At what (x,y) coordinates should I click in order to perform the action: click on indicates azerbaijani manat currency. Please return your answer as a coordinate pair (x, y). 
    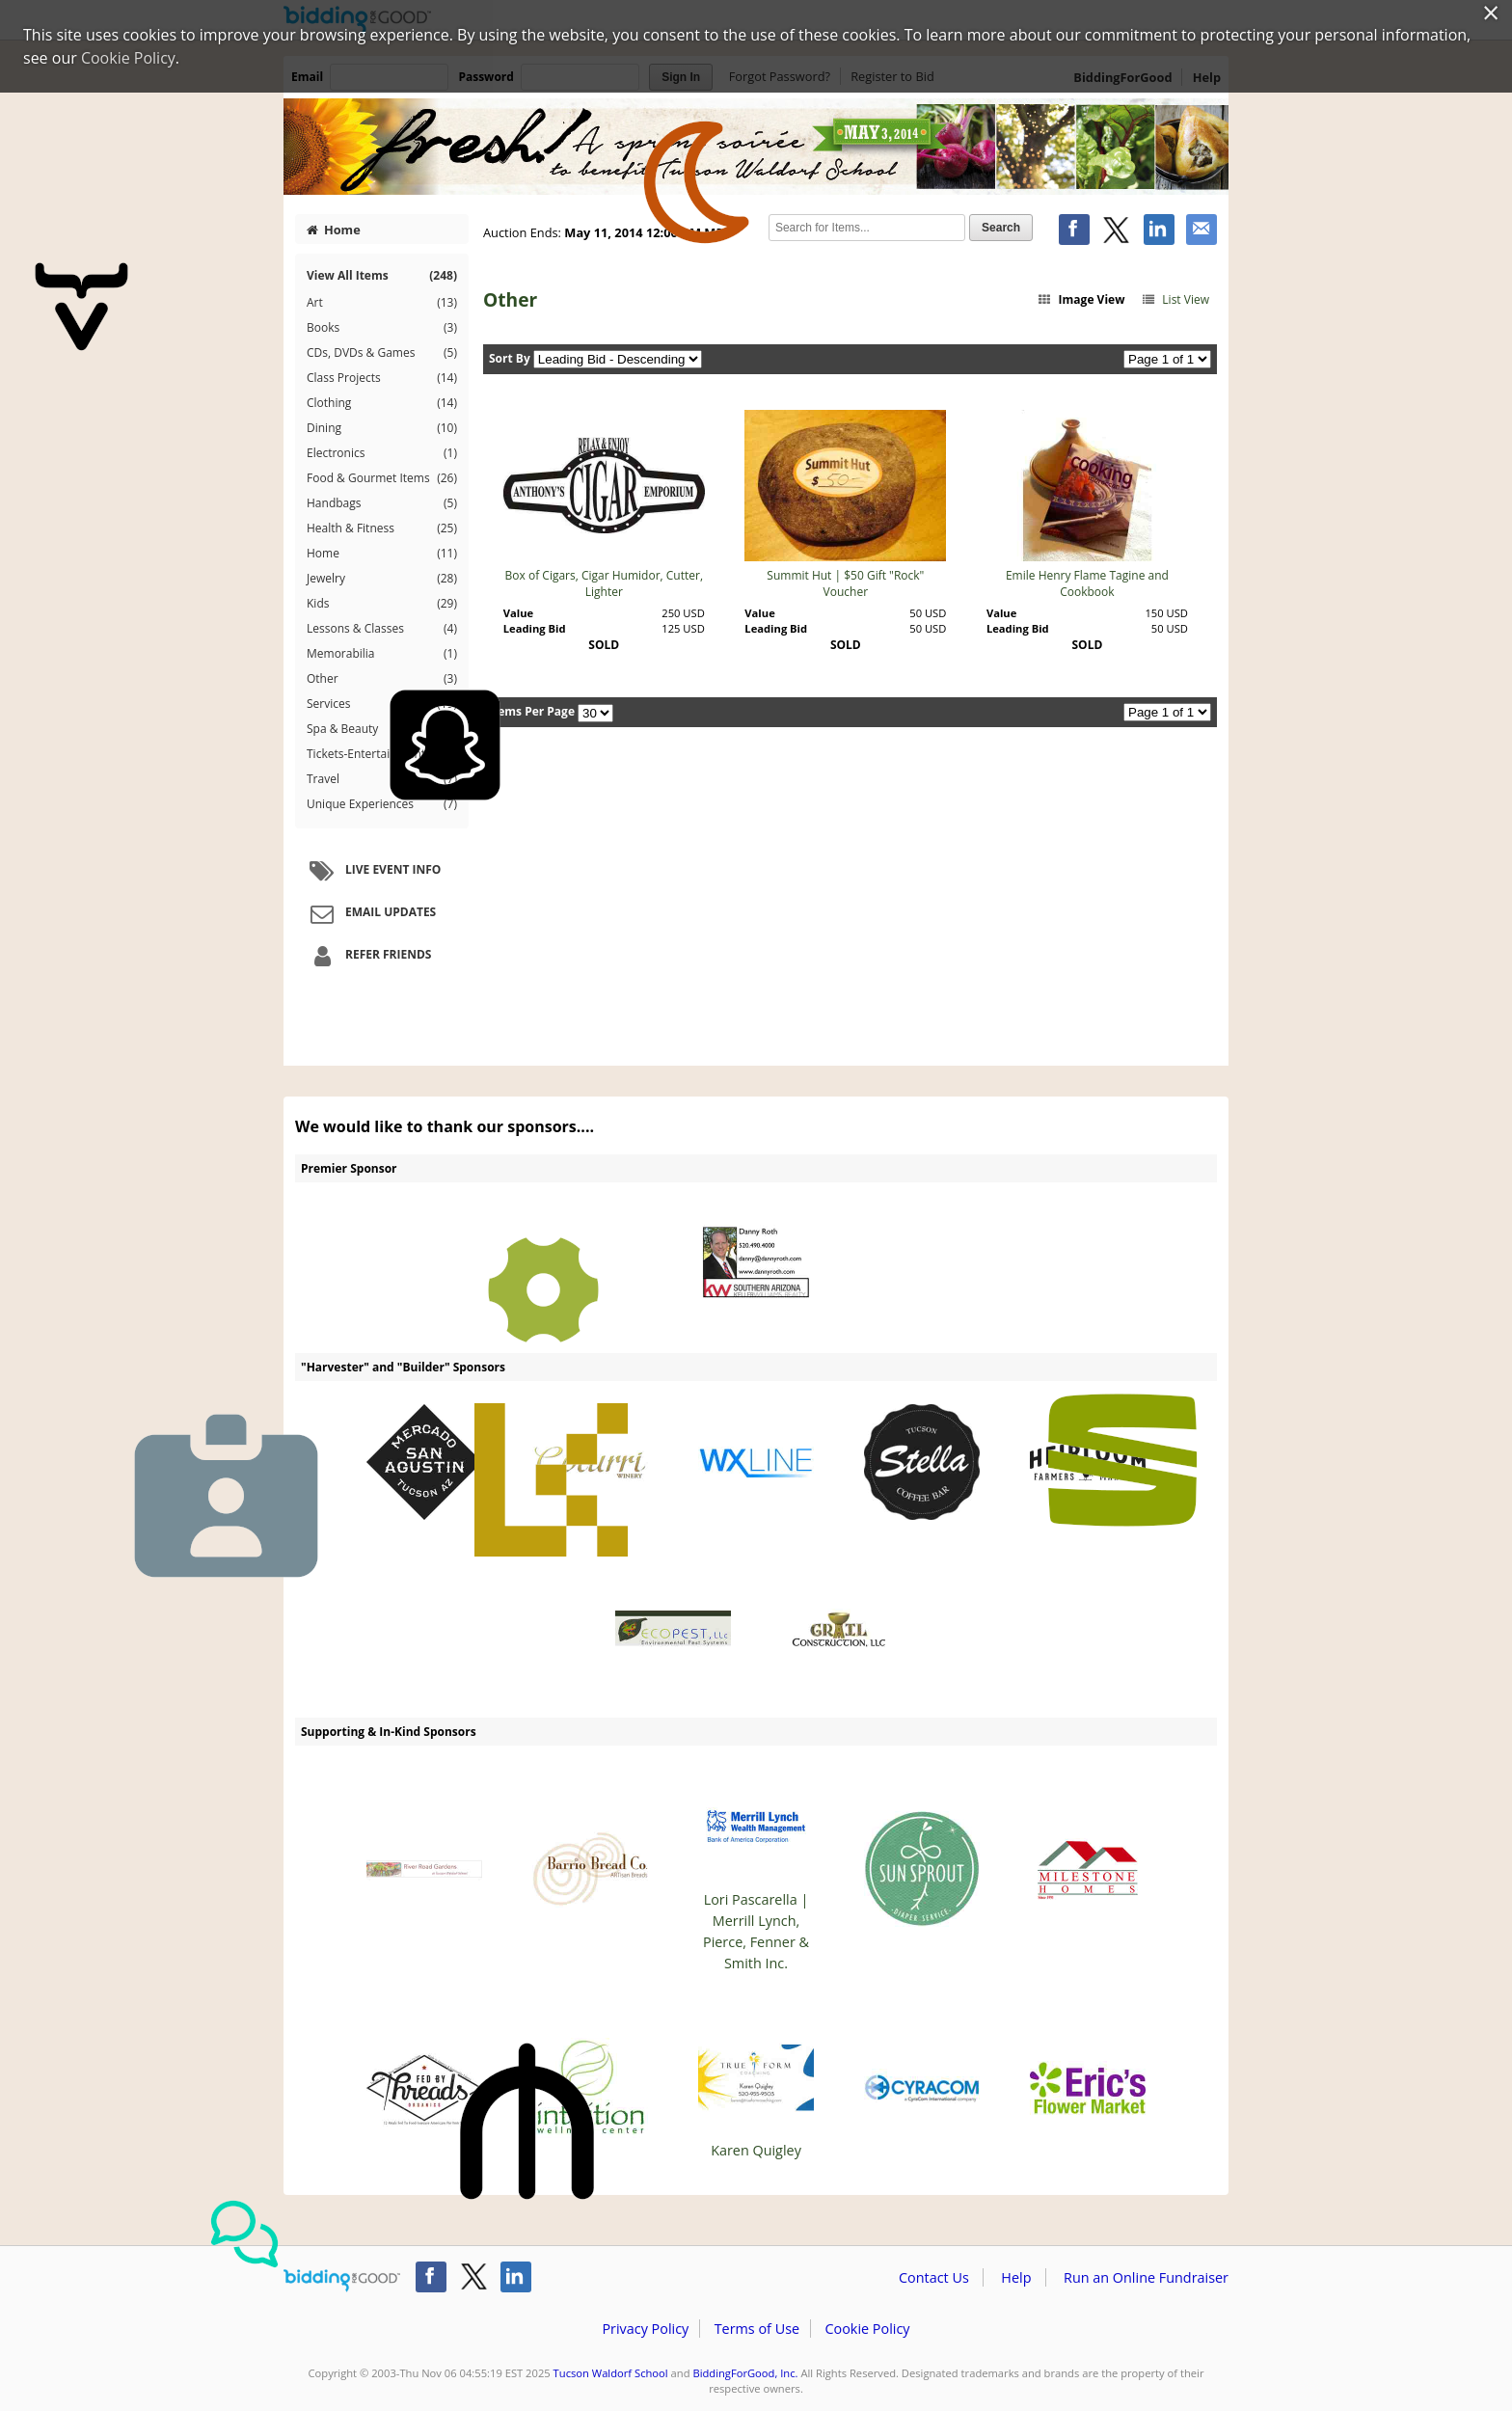
    Looking at the image, I should click on (526, 2121).